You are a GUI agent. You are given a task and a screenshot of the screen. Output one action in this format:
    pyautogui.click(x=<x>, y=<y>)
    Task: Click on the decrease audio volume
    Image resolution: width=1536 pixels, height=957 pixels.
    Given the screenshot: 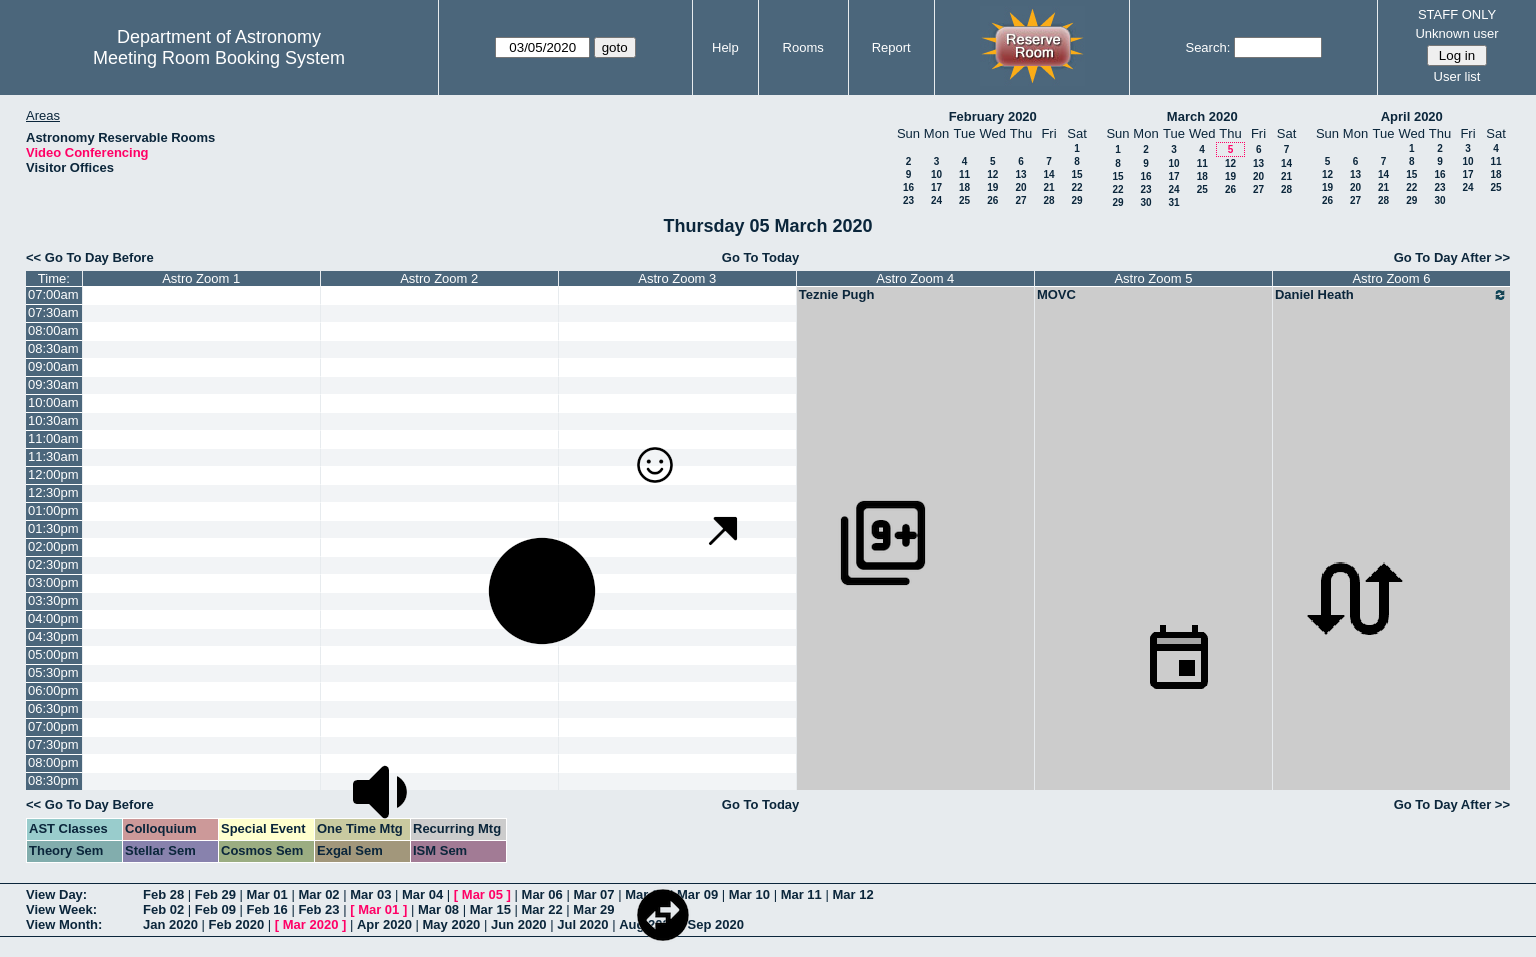 What is the action you would take?
    pyautogui.click(x=381, y=792)
    